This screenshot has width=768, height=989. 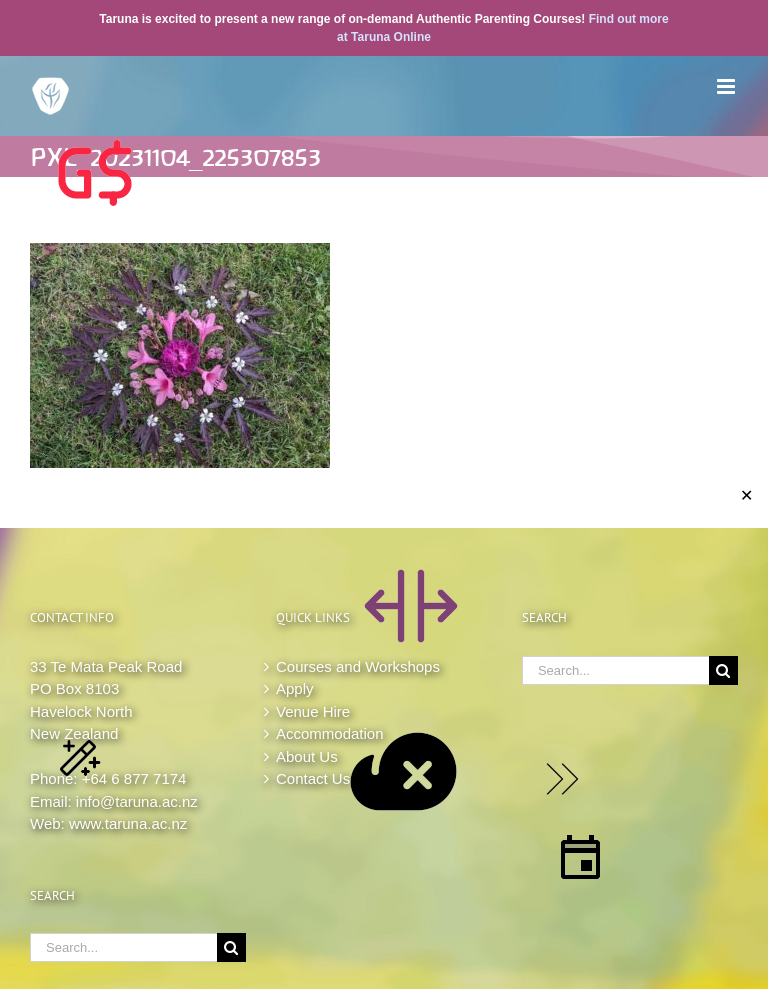 I want to click on guyanese dollar currency symbol, so click(x=95, y=173).